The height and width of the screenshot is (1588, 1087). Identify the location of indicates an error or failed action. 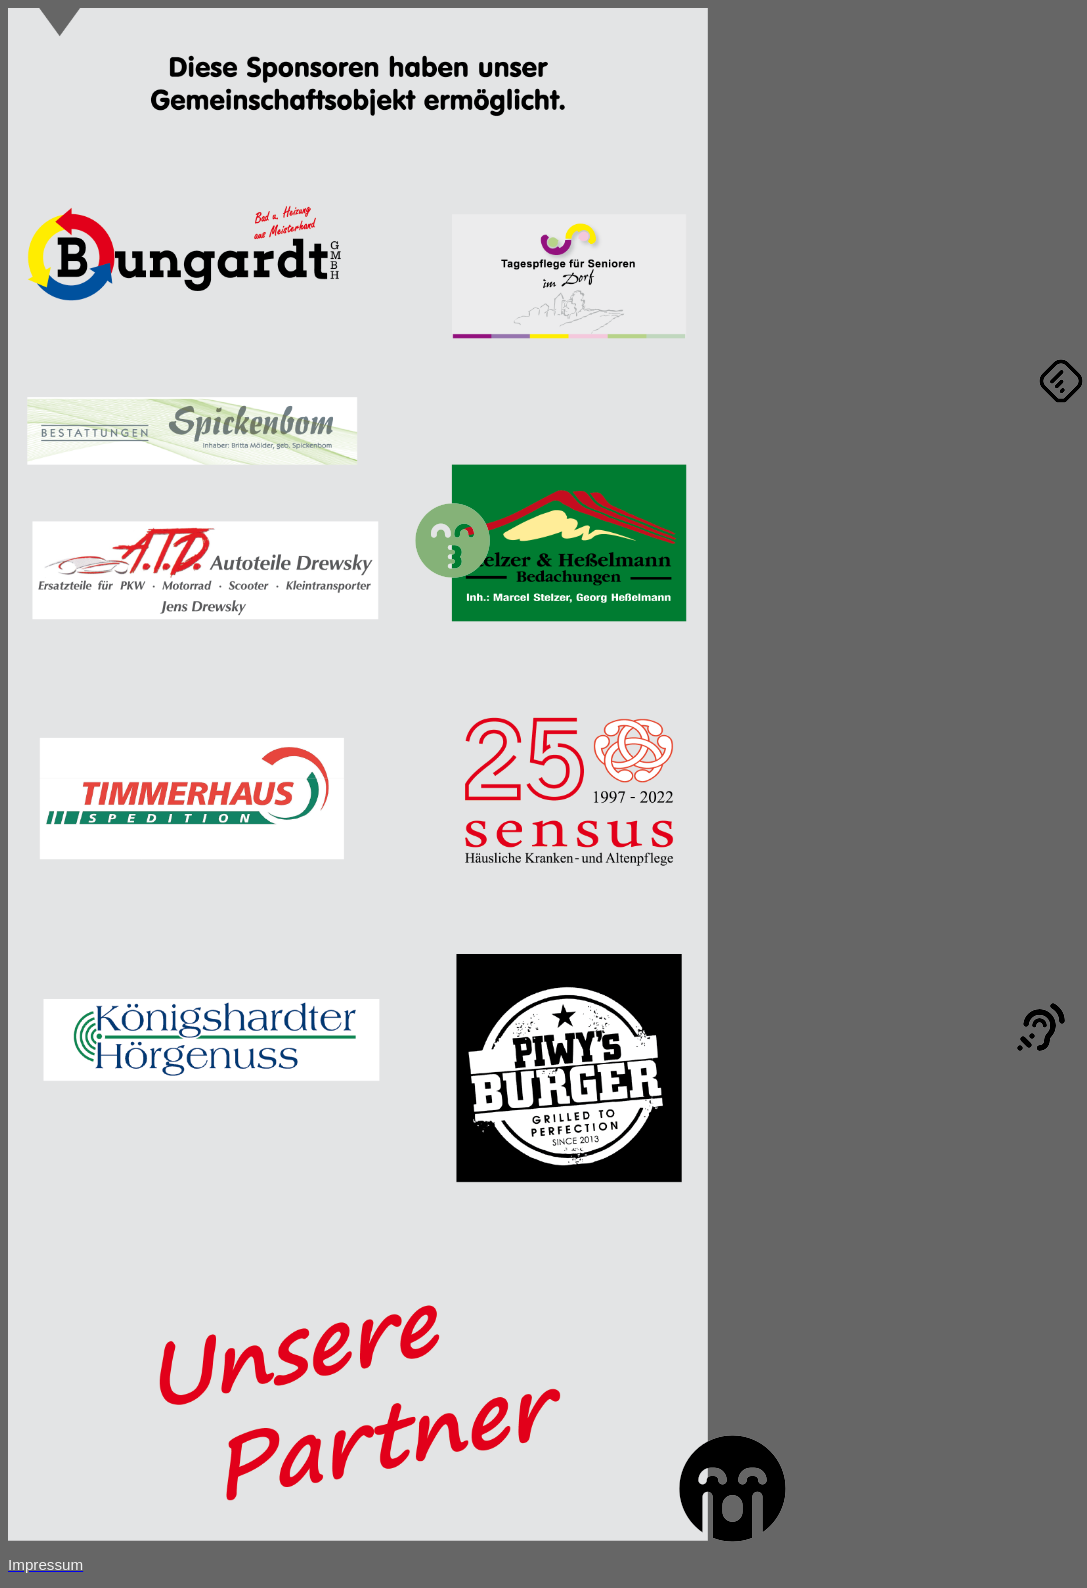
(732, 1488).